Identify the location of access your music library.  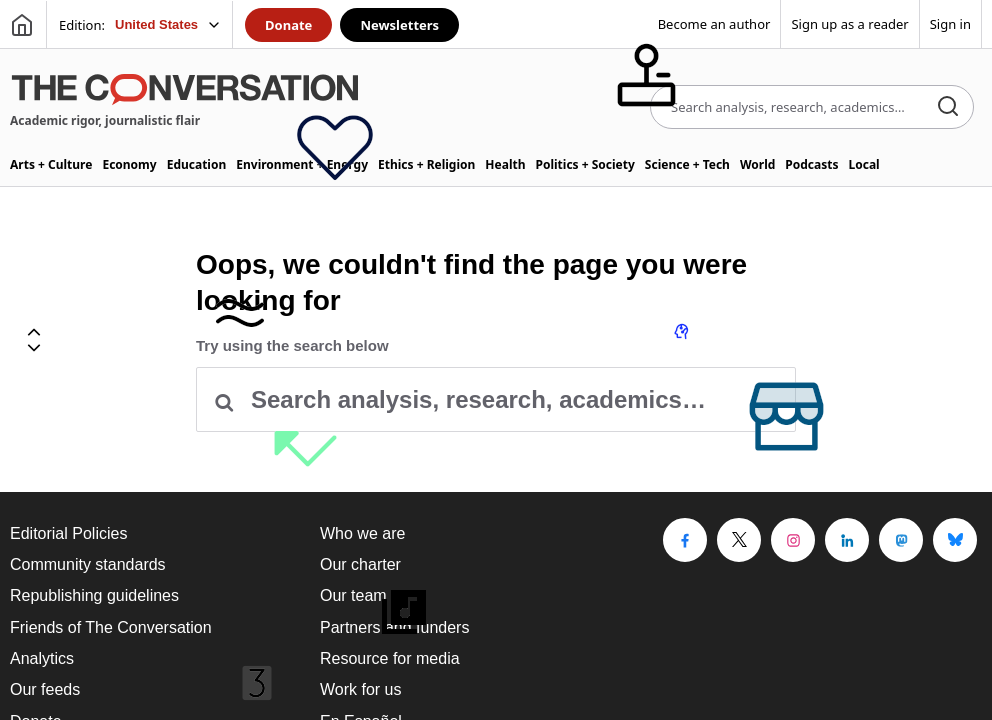
(404, 612).